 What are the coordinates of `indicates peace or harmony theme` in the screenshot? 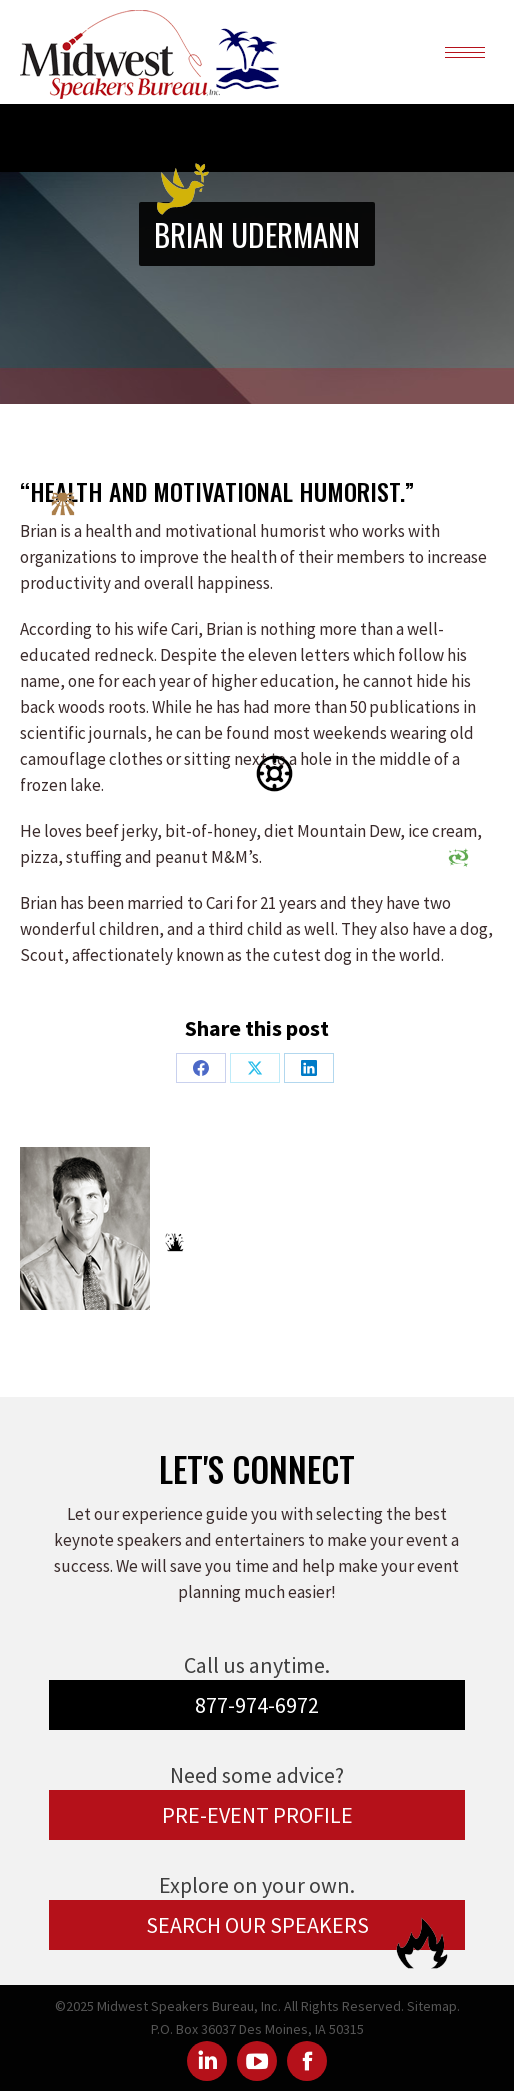 It's located at (183, 189).